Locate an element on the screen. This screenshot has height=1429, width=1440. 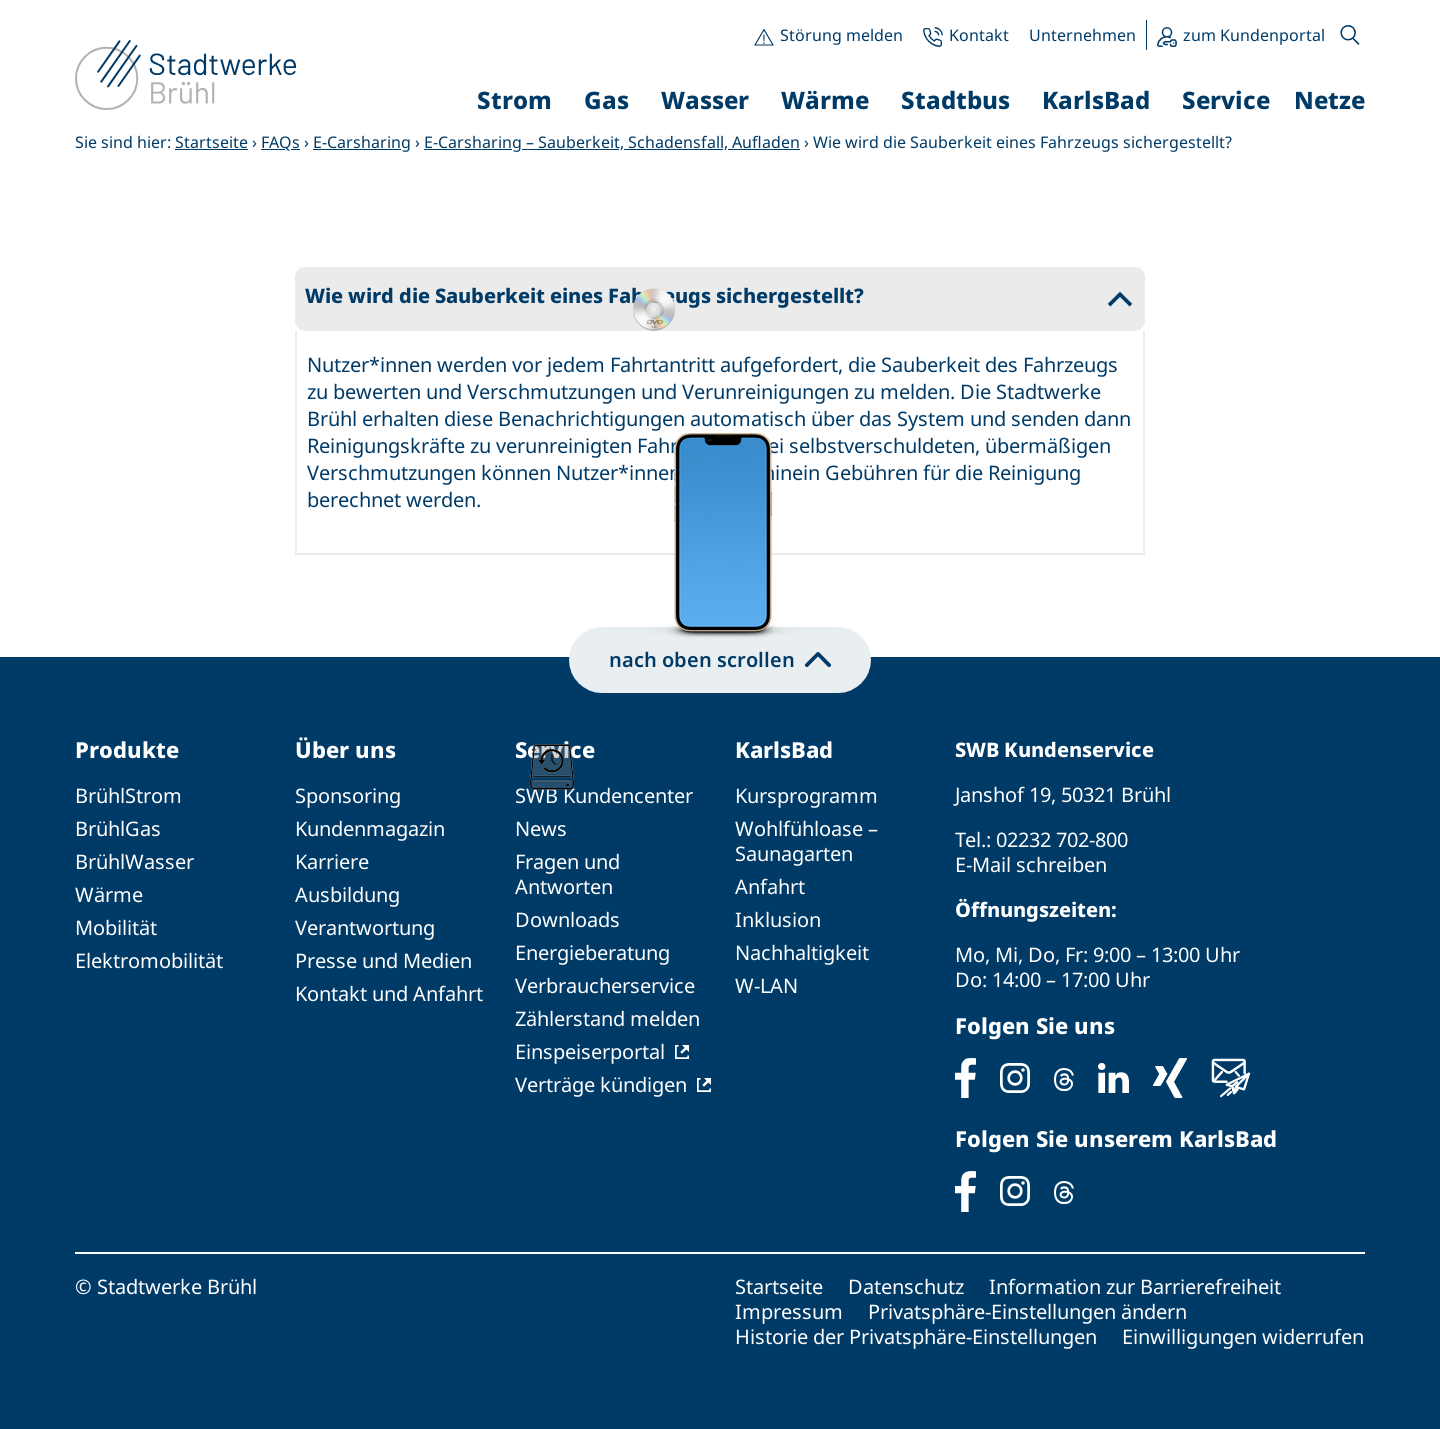
access time machine backups is located at coordinates (552, 767).